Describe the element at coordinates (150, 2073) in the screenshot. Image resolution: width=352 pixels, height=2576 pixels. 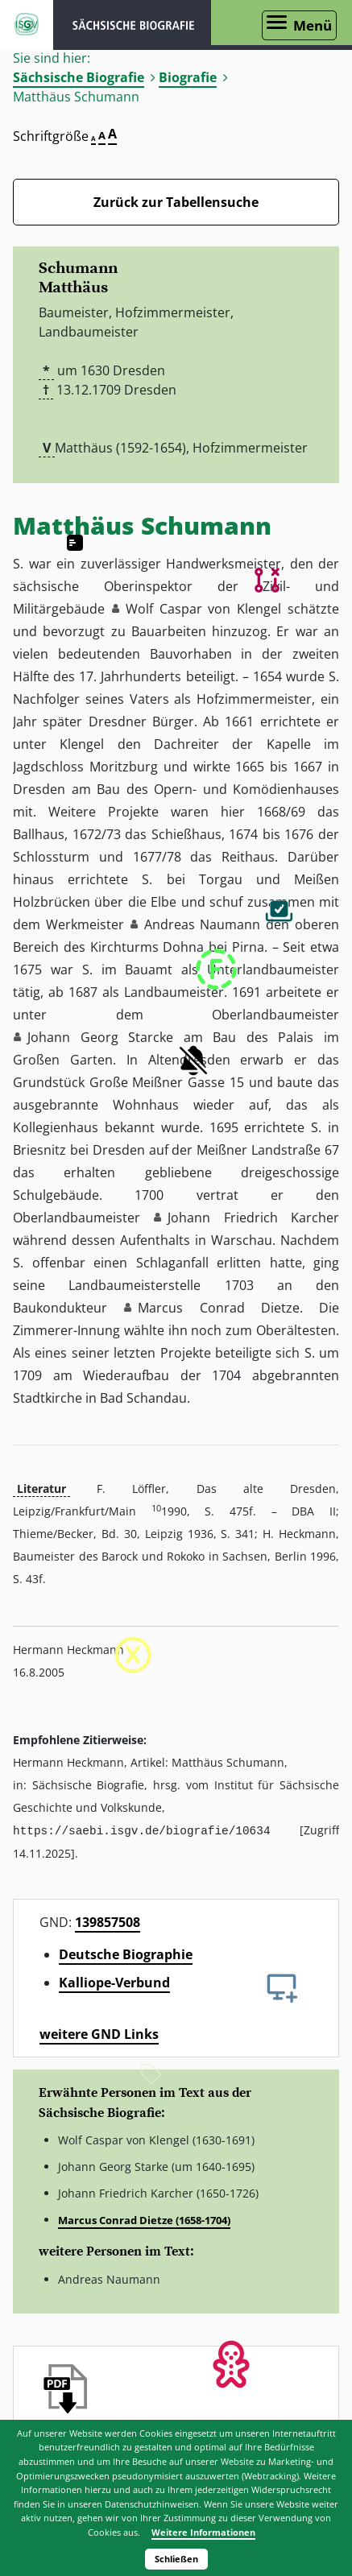
I see `add or manage tags for an item` at that location.